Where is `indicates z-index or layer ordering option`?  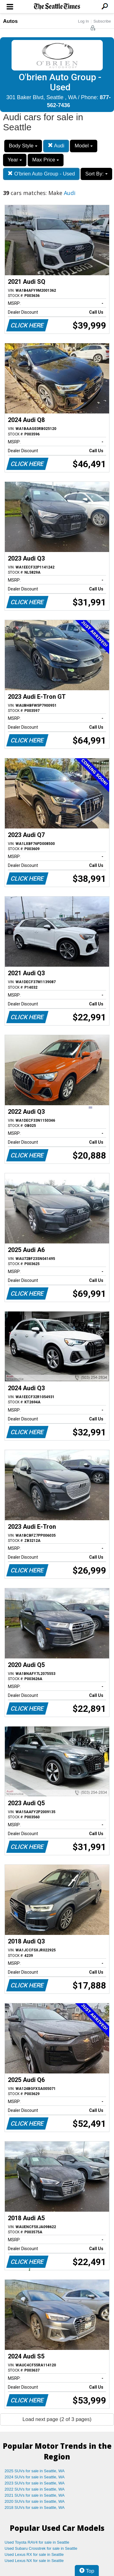
indicates z-index or layer ordering option is located at coordinates (29, 2270).